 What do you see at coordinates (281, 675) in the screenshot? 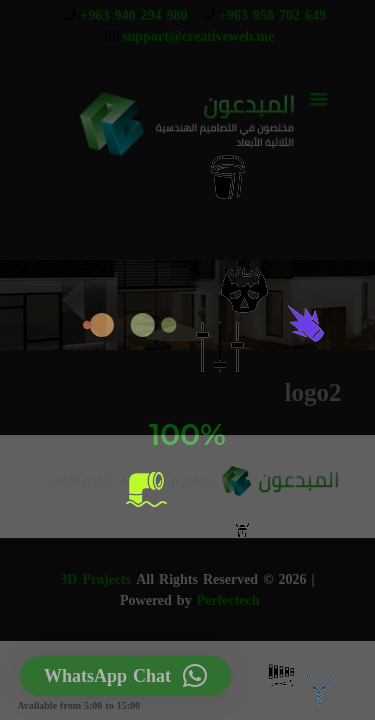
I see `access music or sound settings` at bounding box center [281, 675].